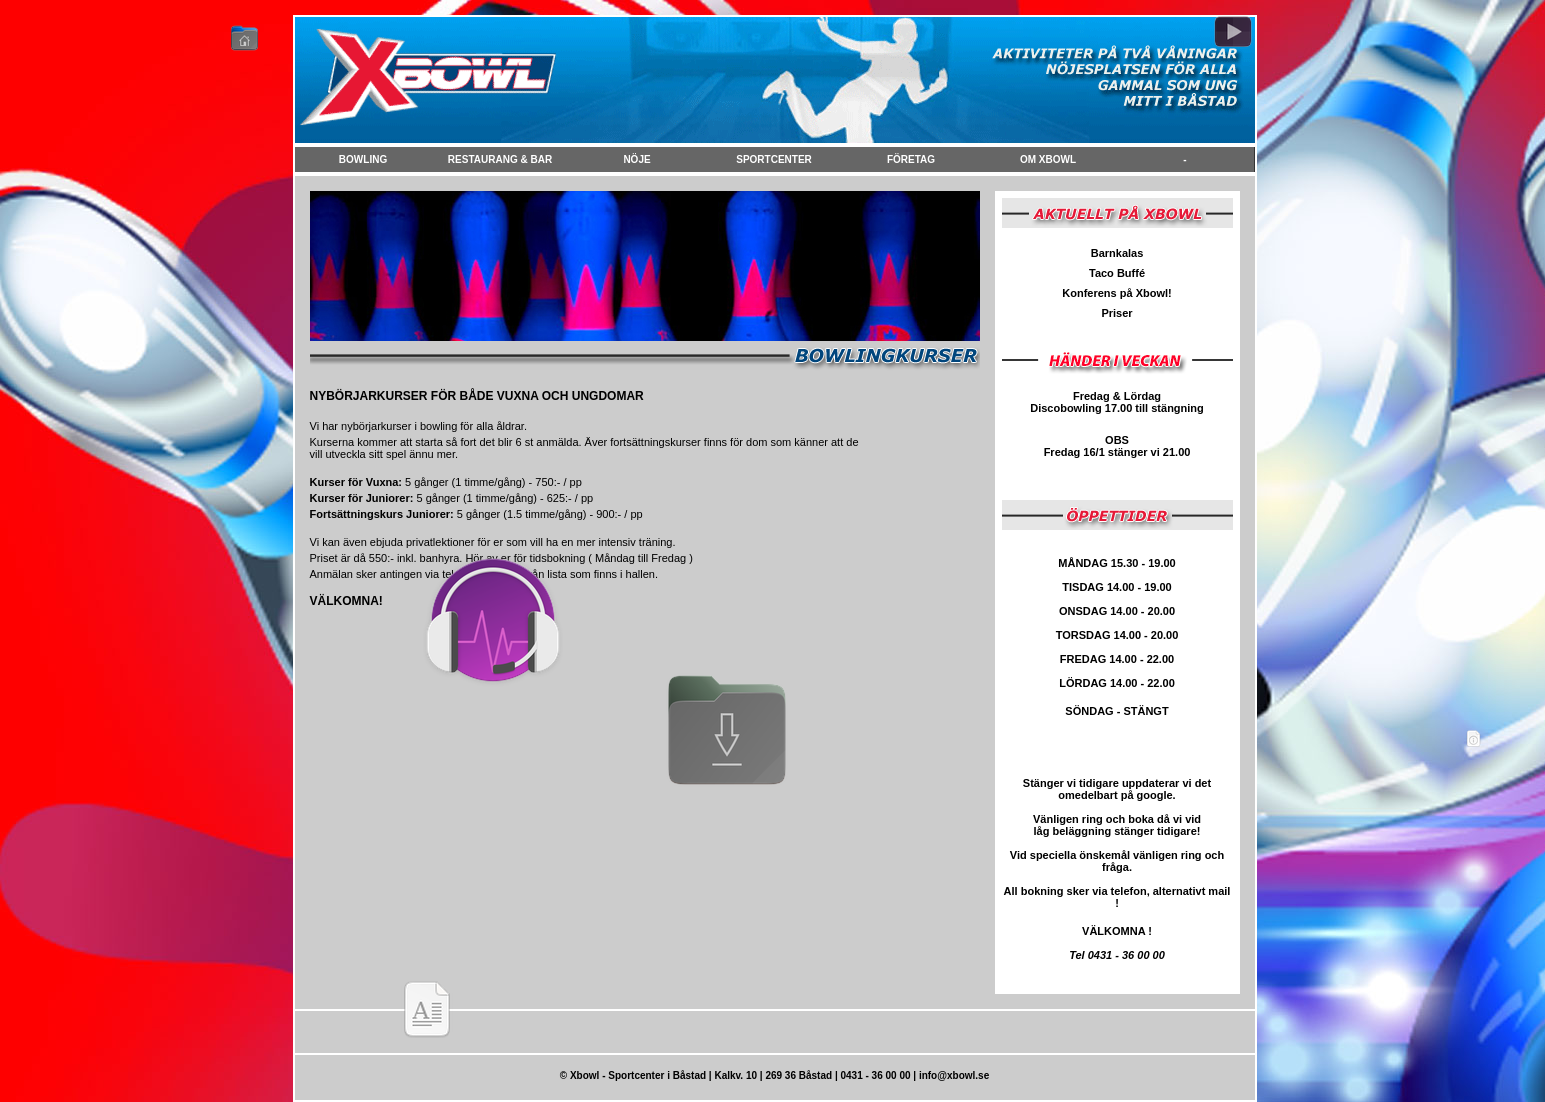  Describe the element at coordinates (427, 1009) in the screenshot. I see `open a rich text document` at that location.